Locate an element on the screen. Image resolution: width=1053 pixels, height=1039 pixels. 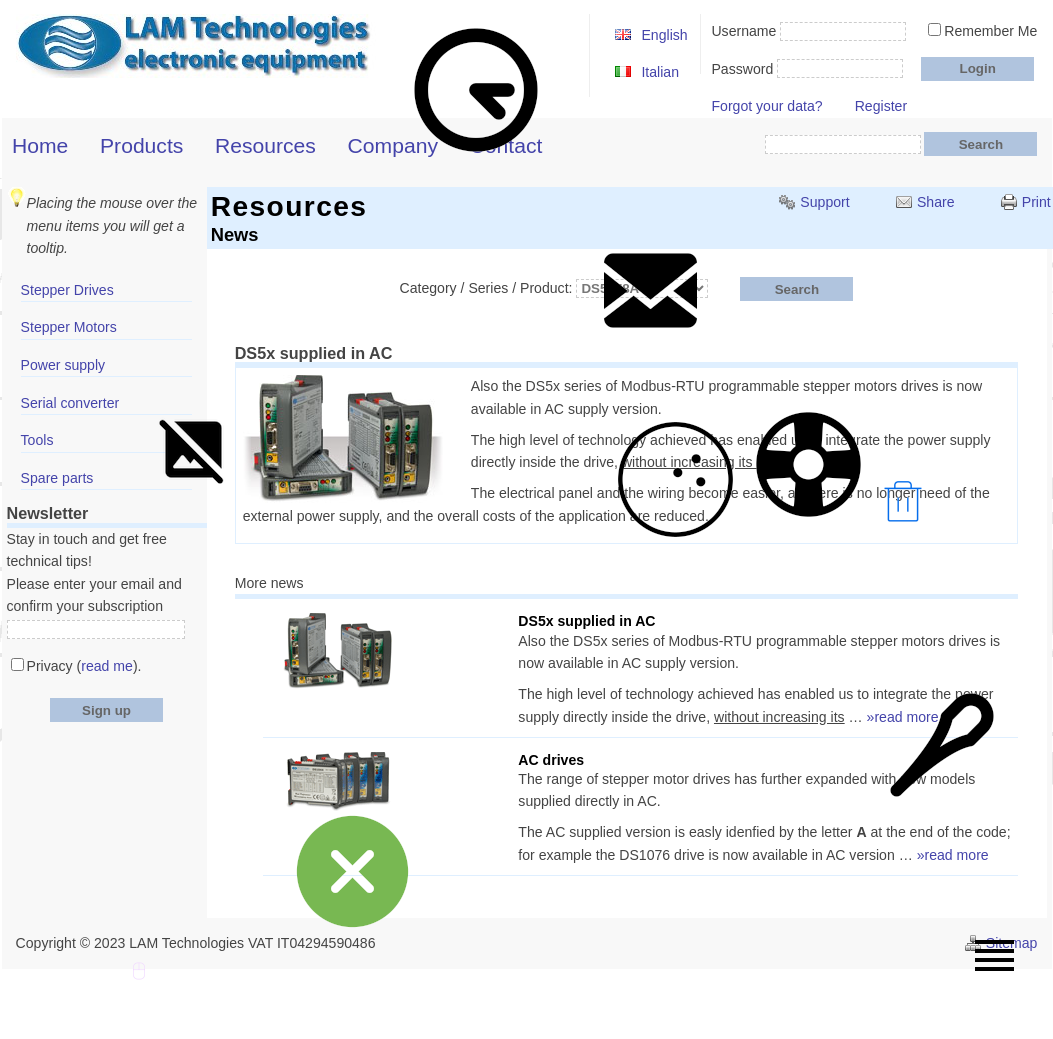
access sewing or crafting tools is located at coordinates (942, 745).